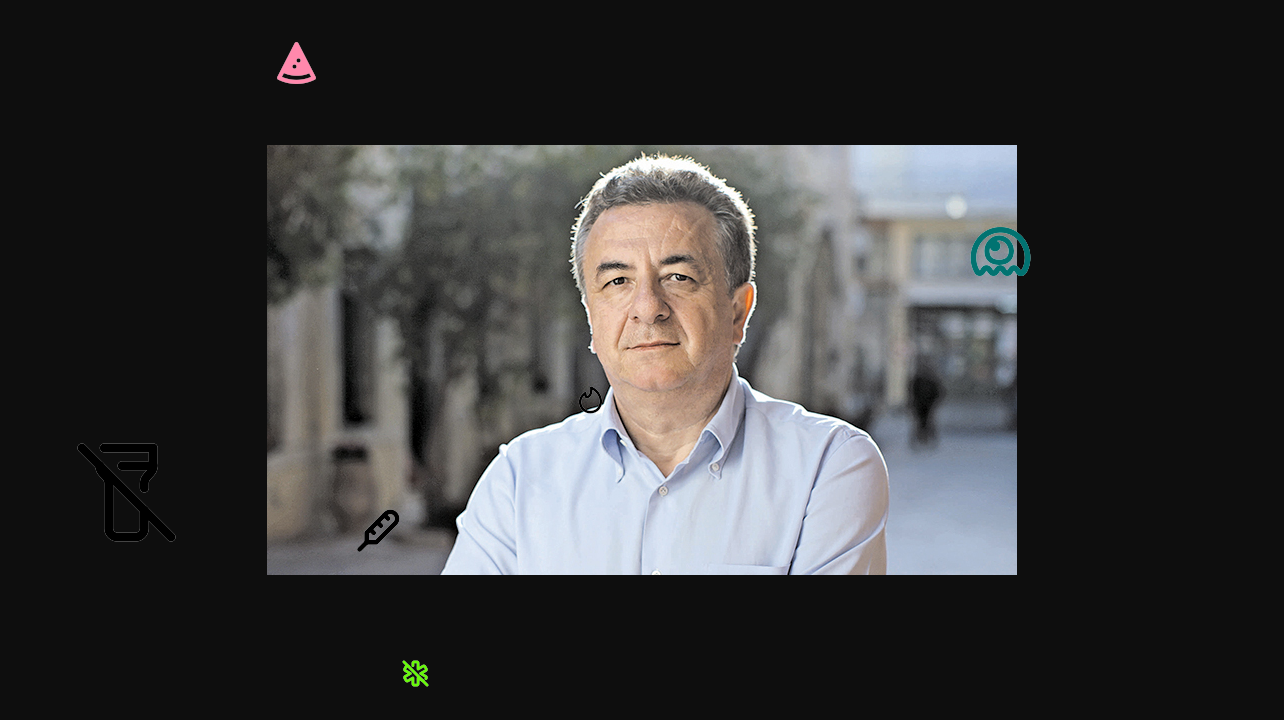  I want to click on flashlight is currently off, so click(126, 492).